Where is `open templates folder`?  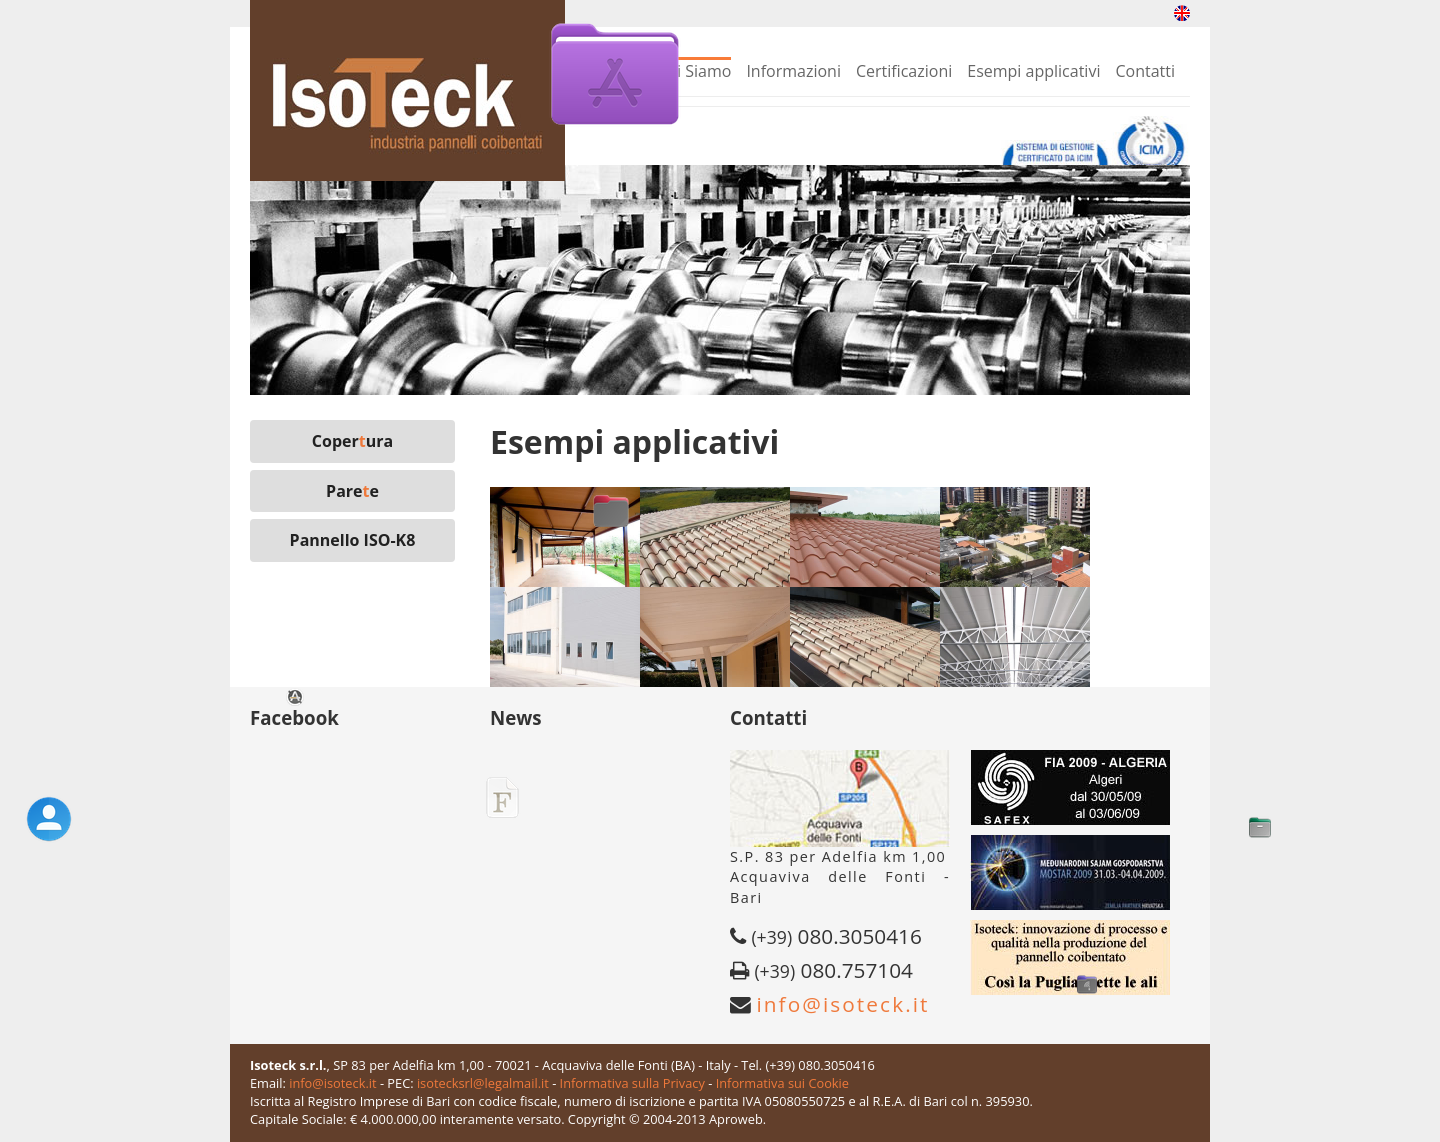 open templates folder is located at coordinates (615, 74).